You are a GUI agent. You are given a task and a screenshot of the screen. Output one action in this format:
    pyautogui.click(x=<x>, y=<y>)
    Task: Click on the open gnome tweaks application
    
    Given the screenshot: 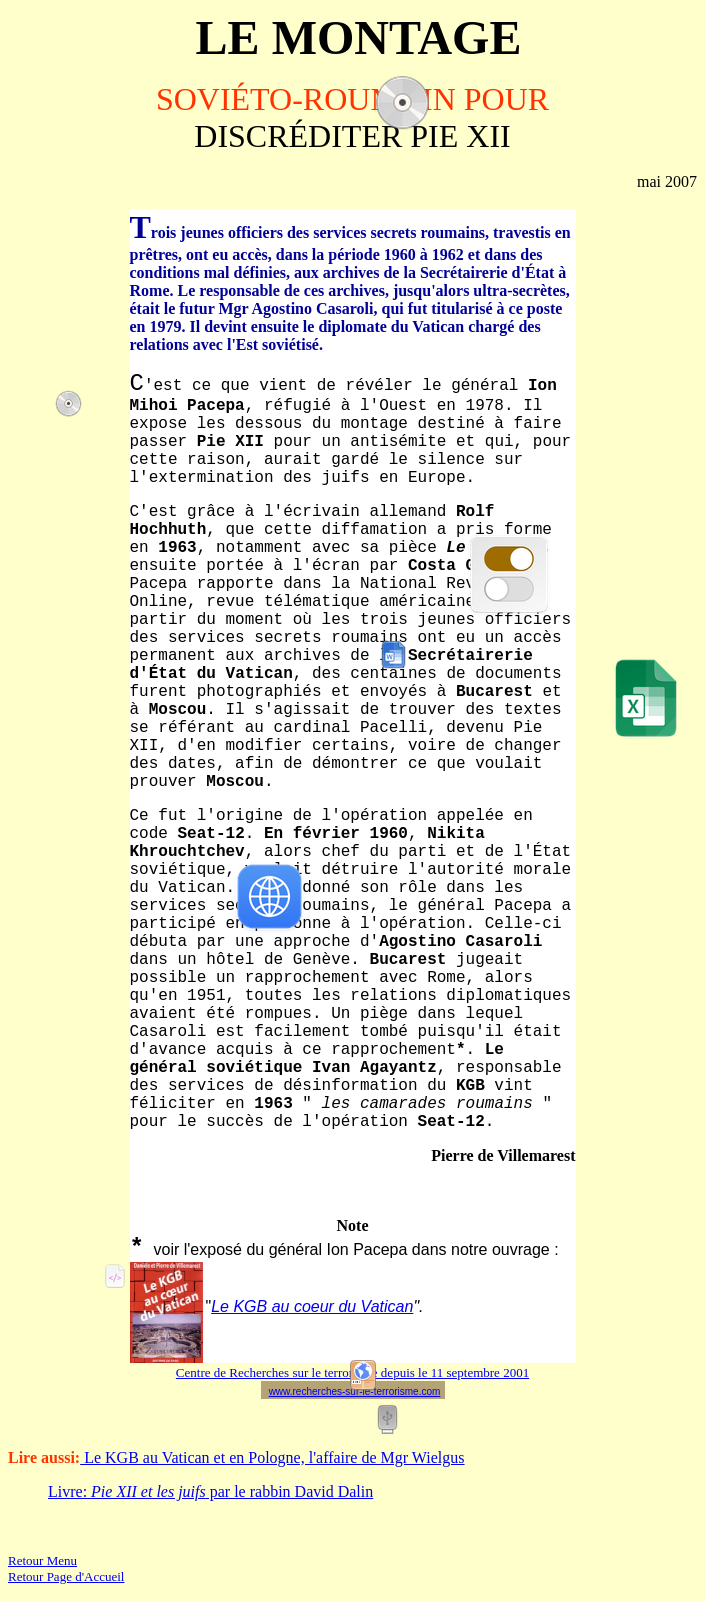 What is the action you would take?
    pyautogui.click(x=509, y=574)
    